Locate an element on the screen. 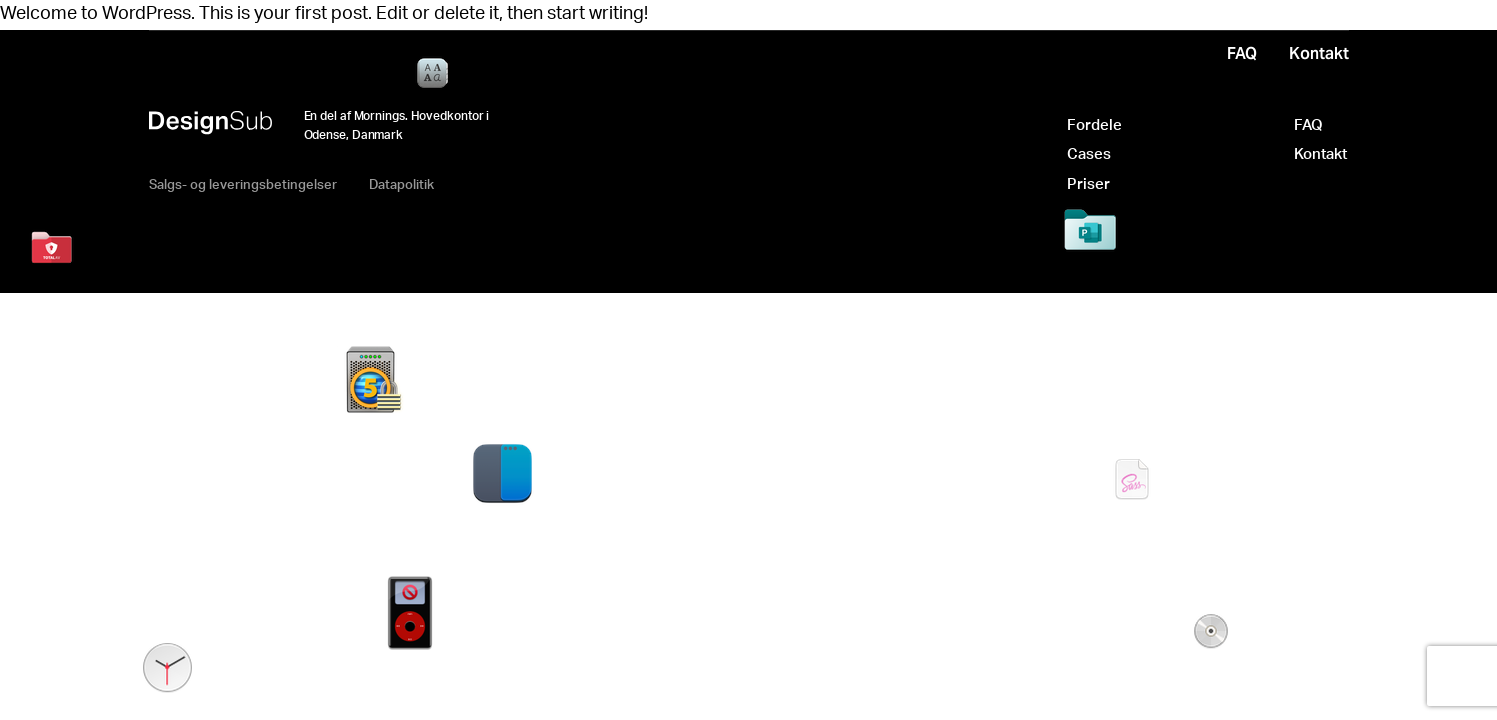 The width and height of the screenshot is (1497, 720). iPod device not recognized or unavailable is located at coordinates (410, 613).